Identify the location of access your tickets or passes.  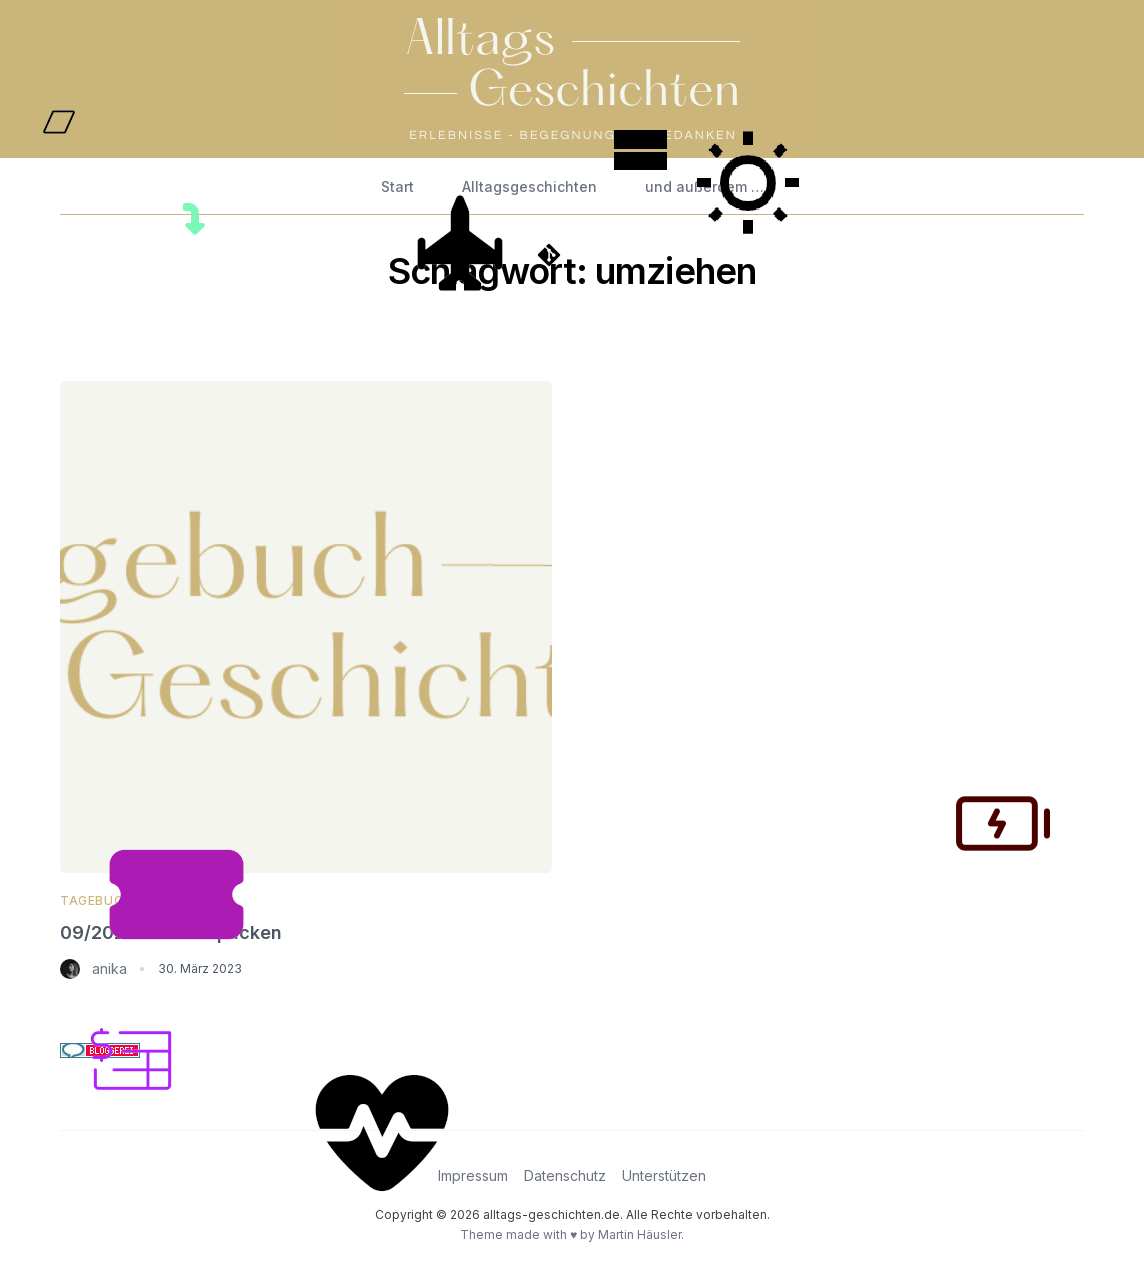
(176, 894).